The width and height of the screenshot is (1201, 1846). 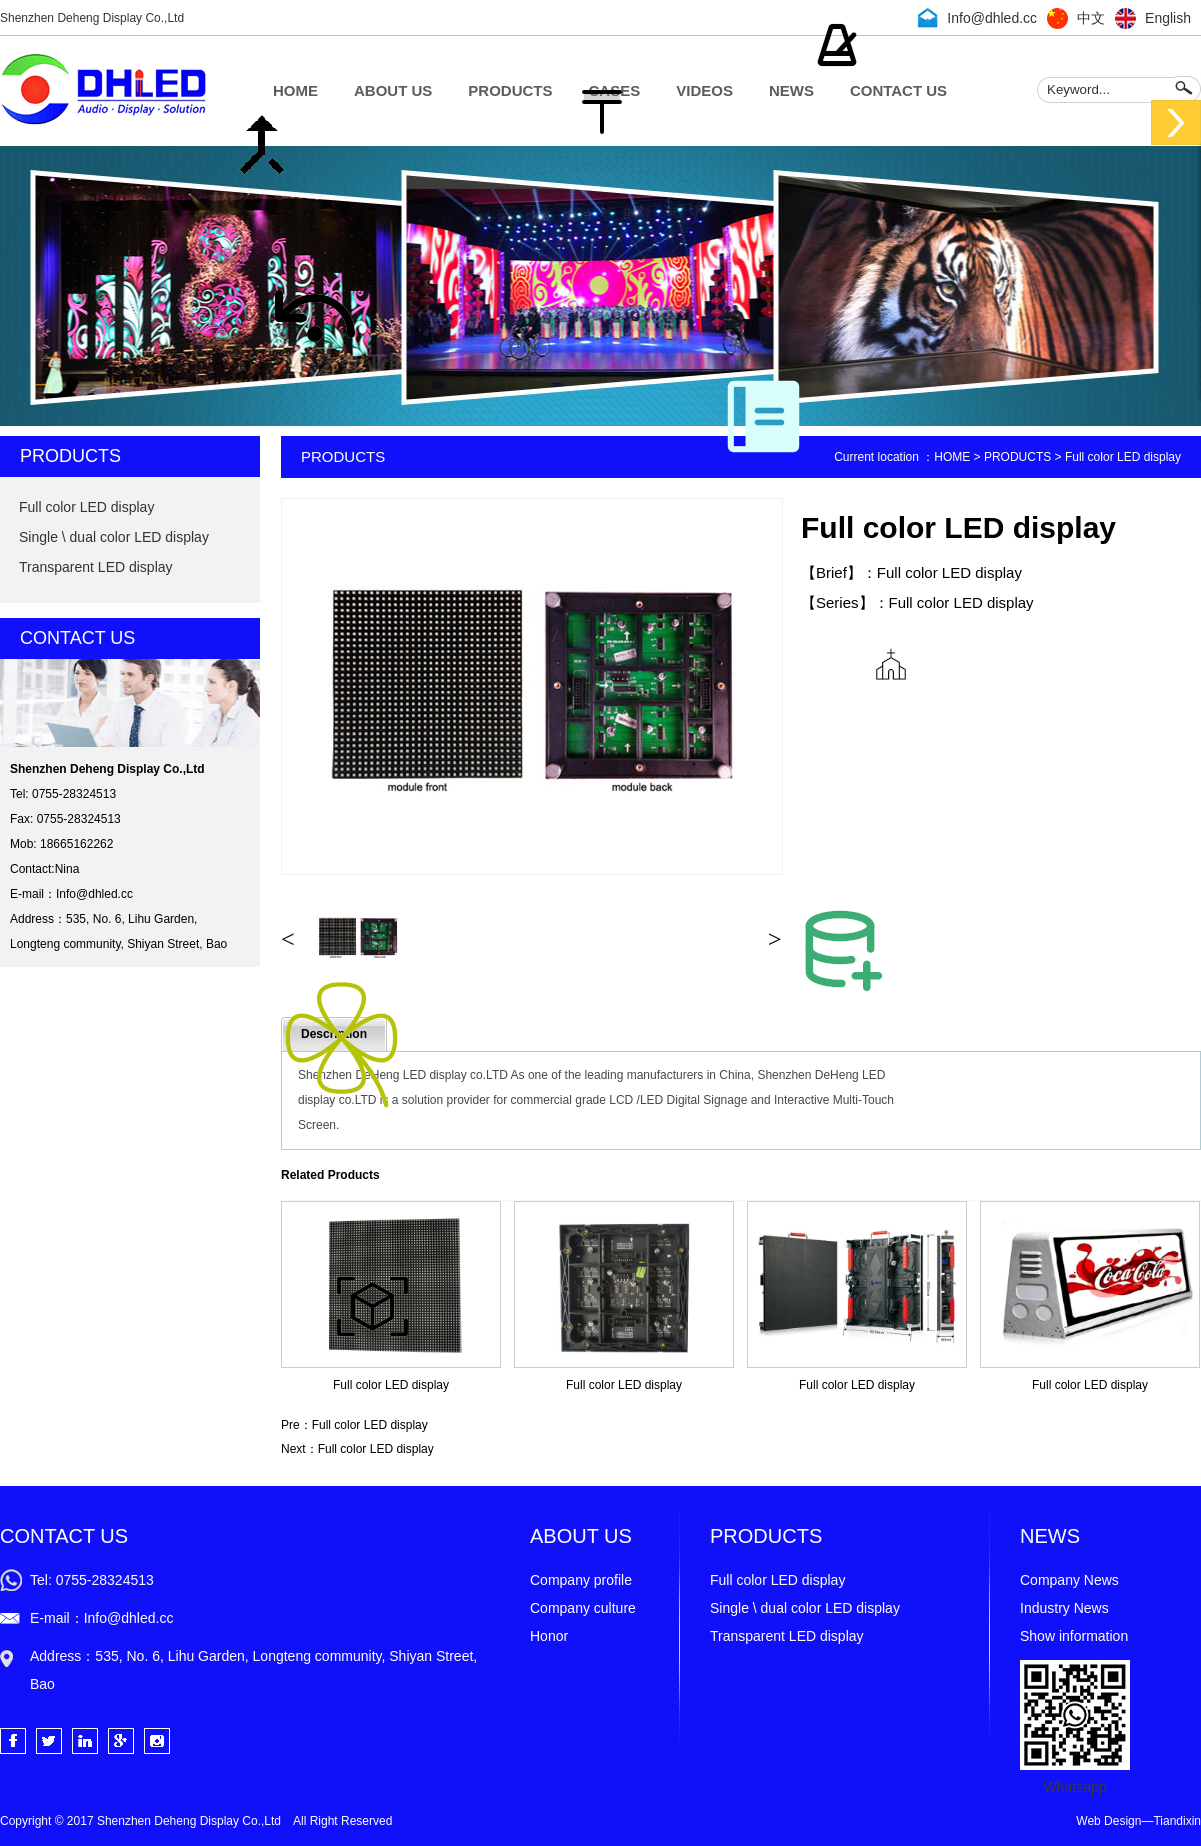 I want to click on view or select Kazakhstan tenge currency, so click(x=602, y=110).